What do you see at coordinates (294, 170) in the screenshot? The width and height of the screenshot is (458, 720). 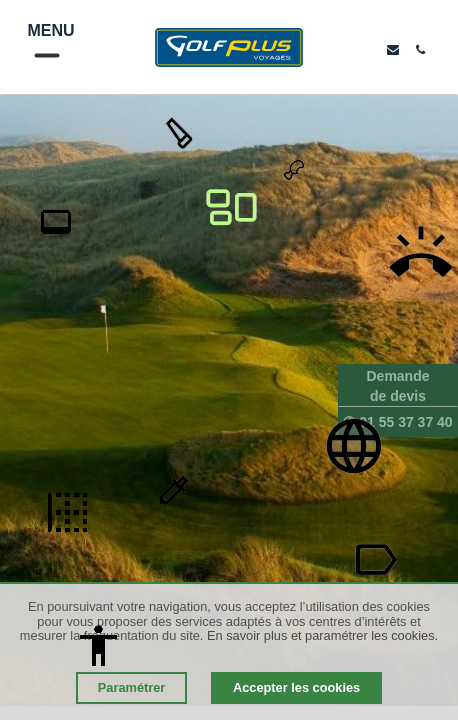 I see `access food or restaurant options` at bounding box center [294, 170].